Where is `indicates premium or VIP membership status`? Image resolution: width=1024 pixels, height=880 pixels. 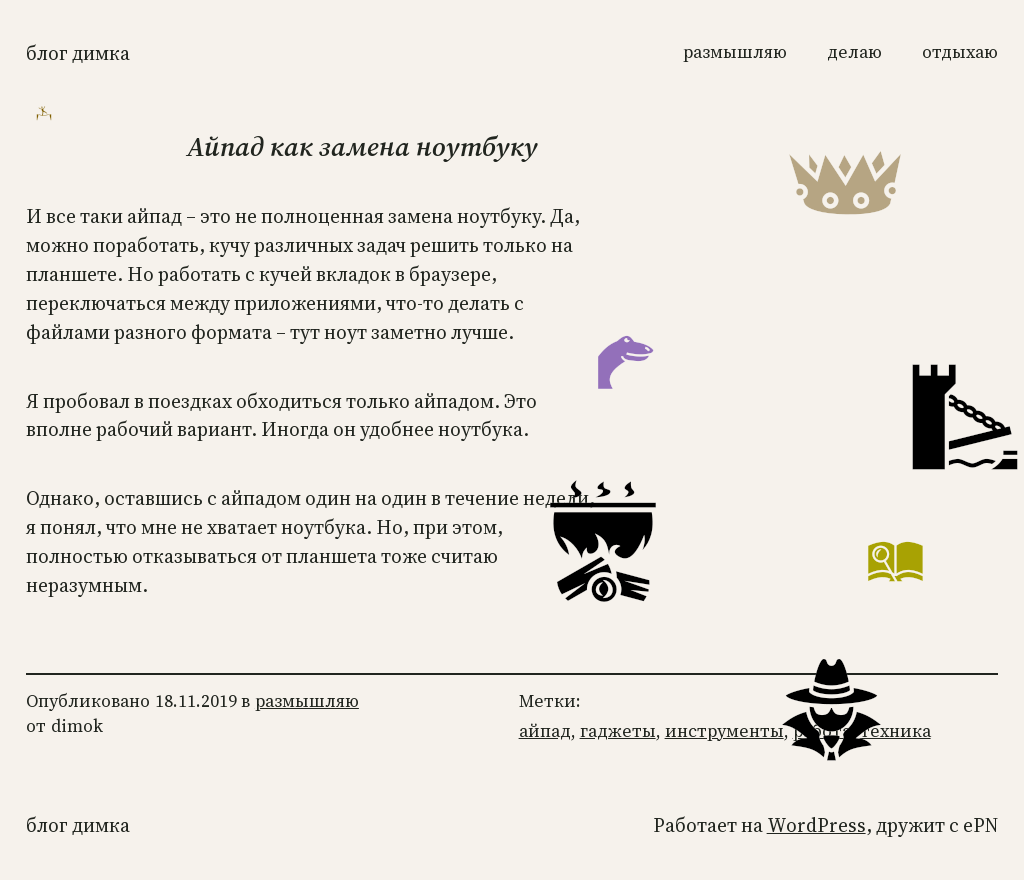 indicates premium or VIP membership status is located at coordinates (845, 183).